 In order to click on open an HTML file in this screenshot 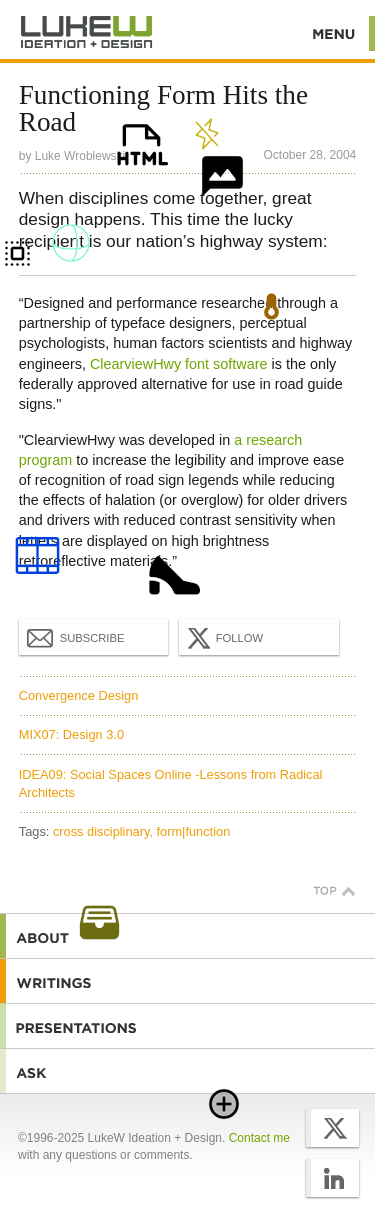, I will do `click(141, 146)`.